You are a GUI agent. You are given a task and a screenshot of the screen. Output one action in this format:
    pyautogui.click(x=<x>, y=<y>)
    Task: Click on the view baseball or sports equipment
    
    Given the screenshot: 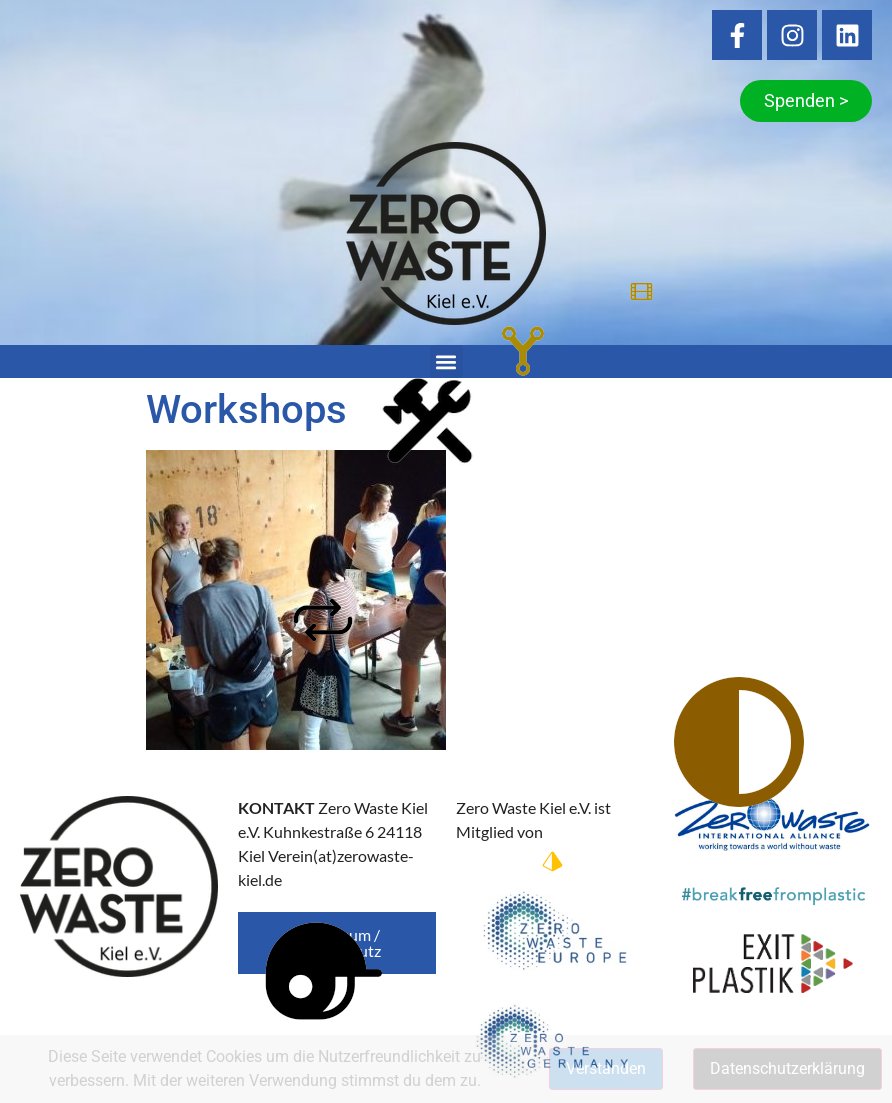 What is the action you would take?
    pyautogui.click(x=320, y=973)
    